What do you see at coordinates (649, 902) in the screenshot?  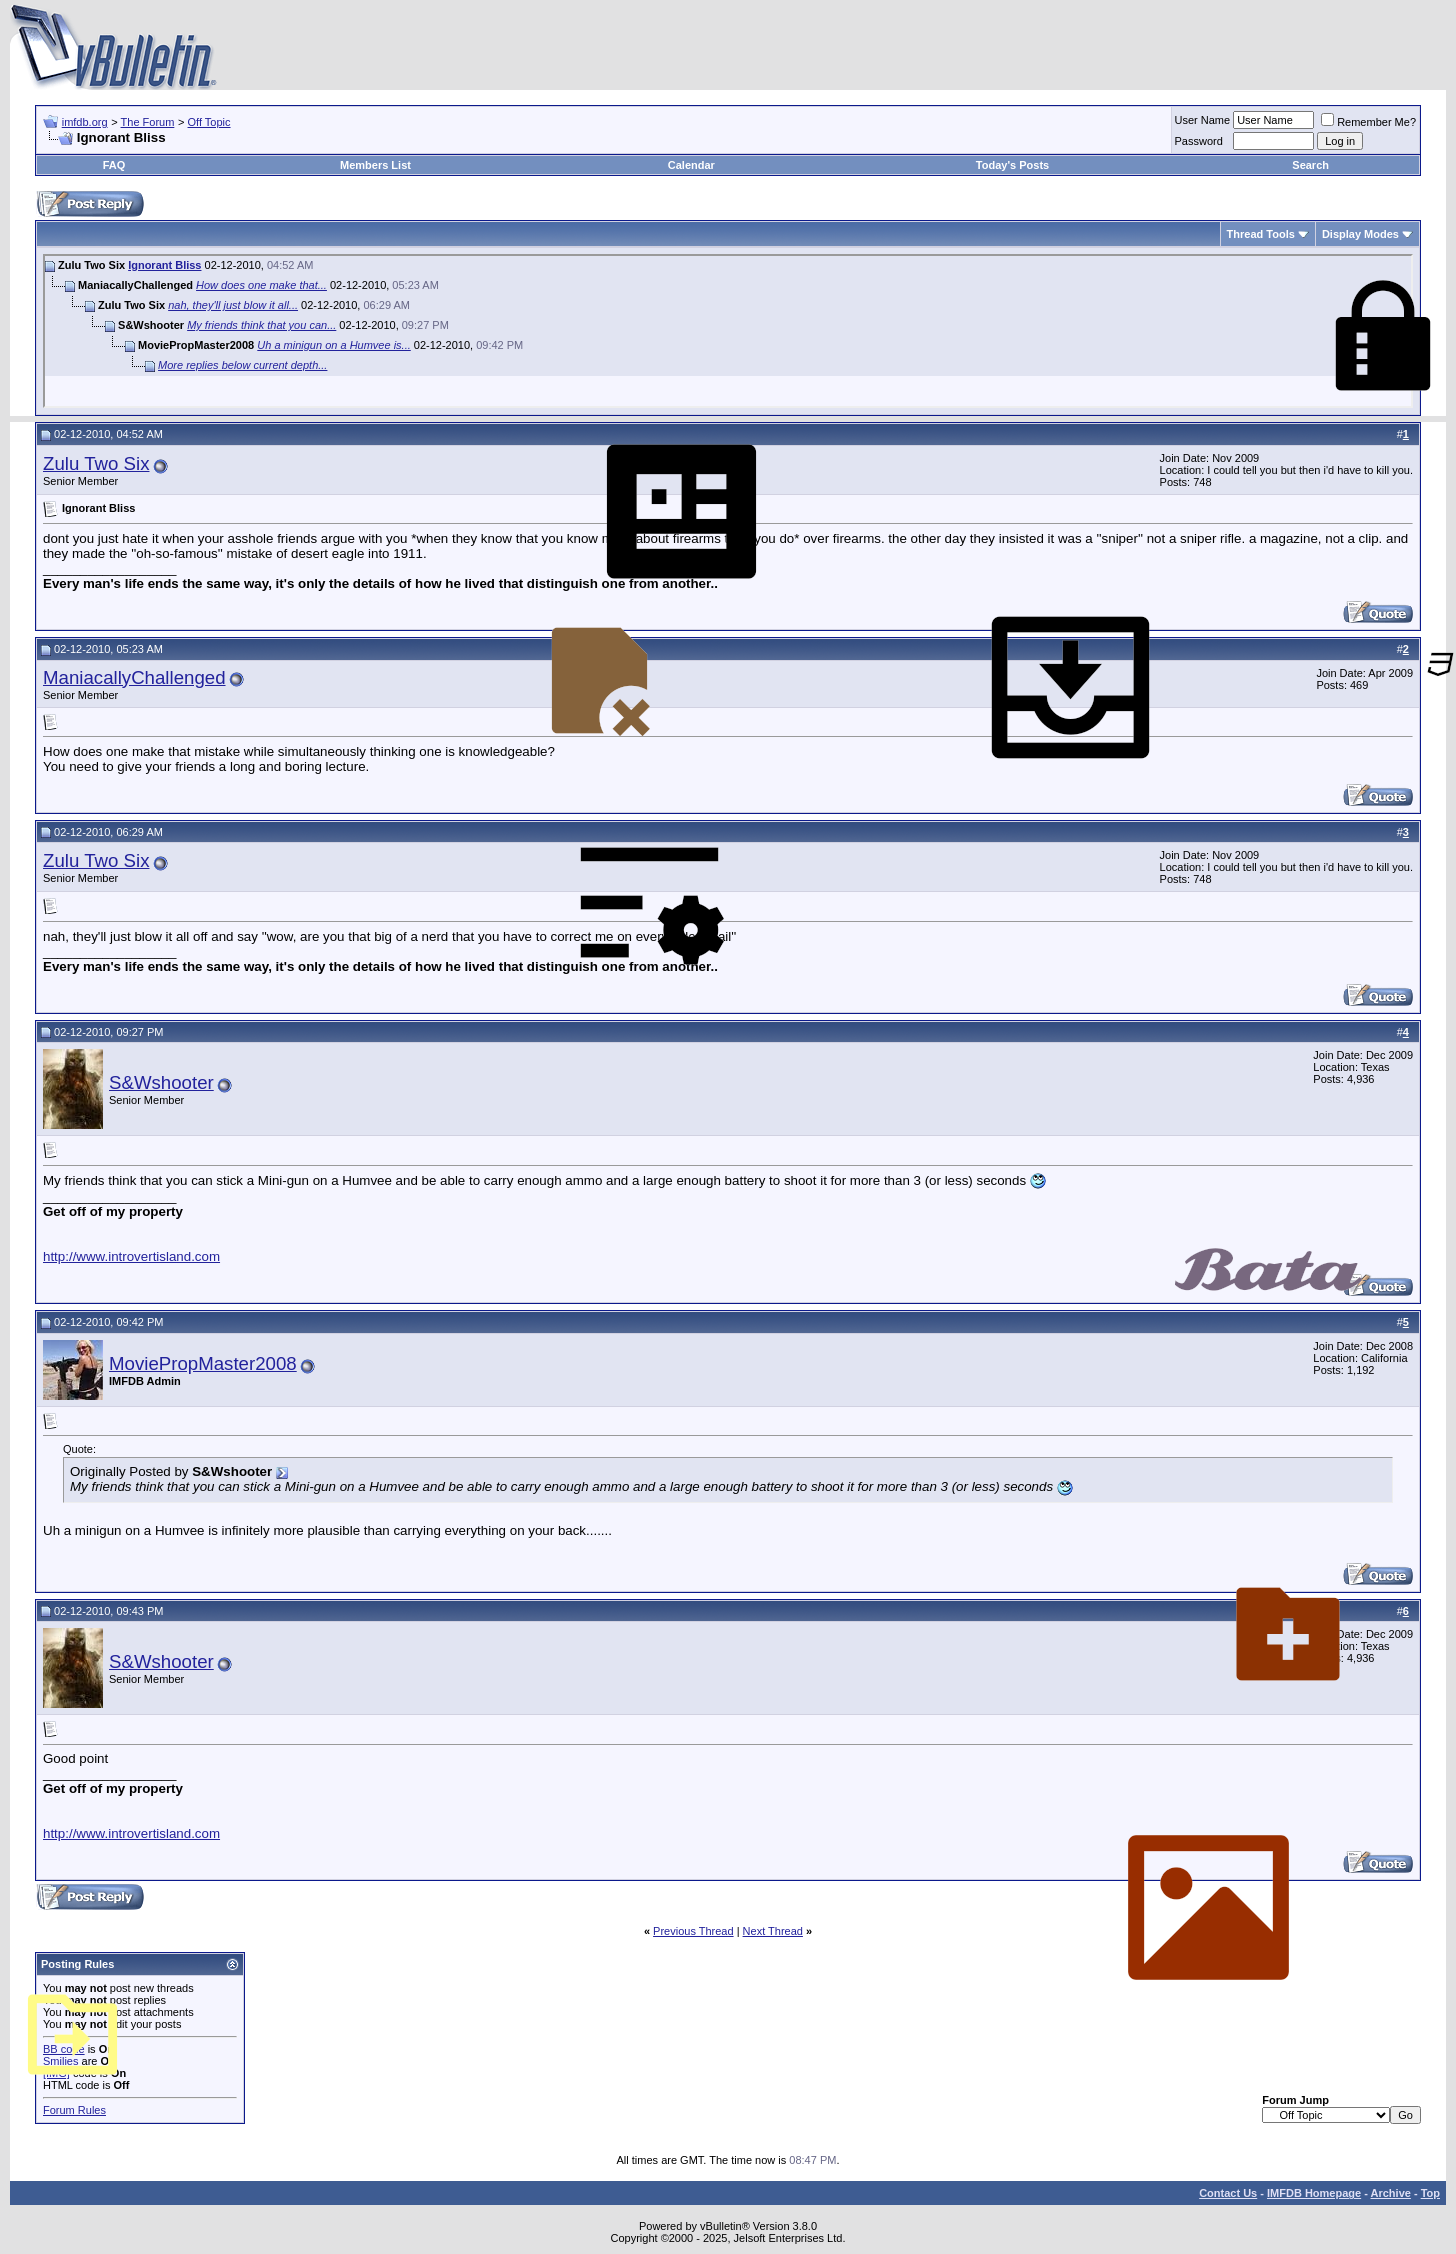 I see `access list settings or preferences` at bounding box center [649, 902].